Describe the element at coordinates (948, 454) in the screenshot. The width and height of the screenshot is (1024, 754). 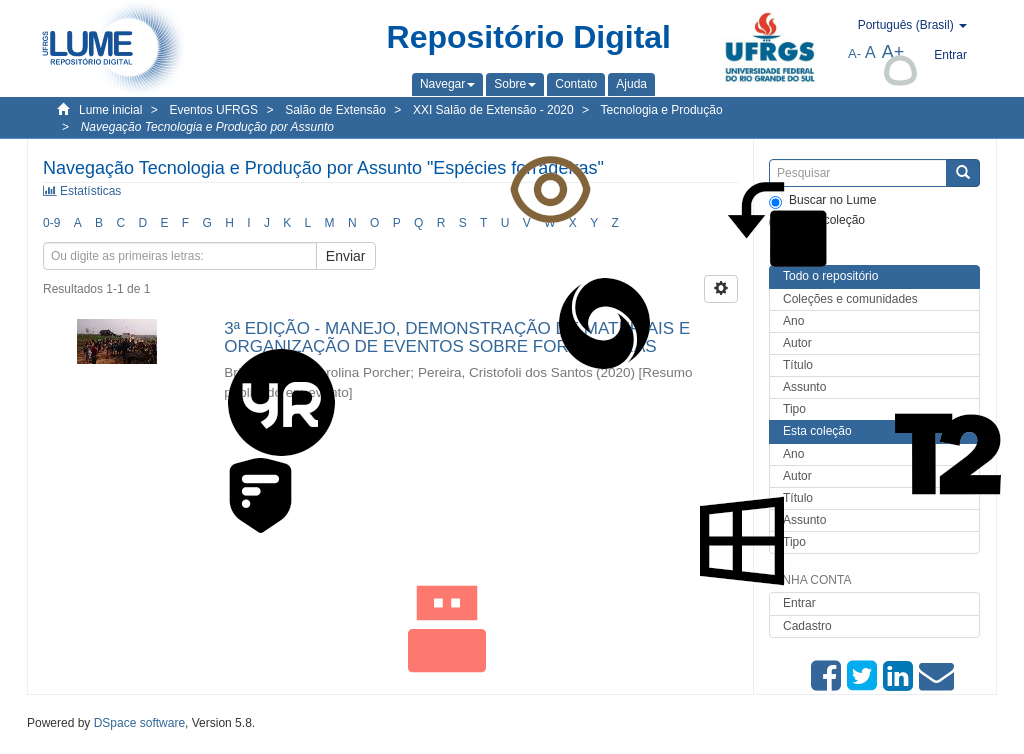
I see `visit take-two interactive software website` at that location.